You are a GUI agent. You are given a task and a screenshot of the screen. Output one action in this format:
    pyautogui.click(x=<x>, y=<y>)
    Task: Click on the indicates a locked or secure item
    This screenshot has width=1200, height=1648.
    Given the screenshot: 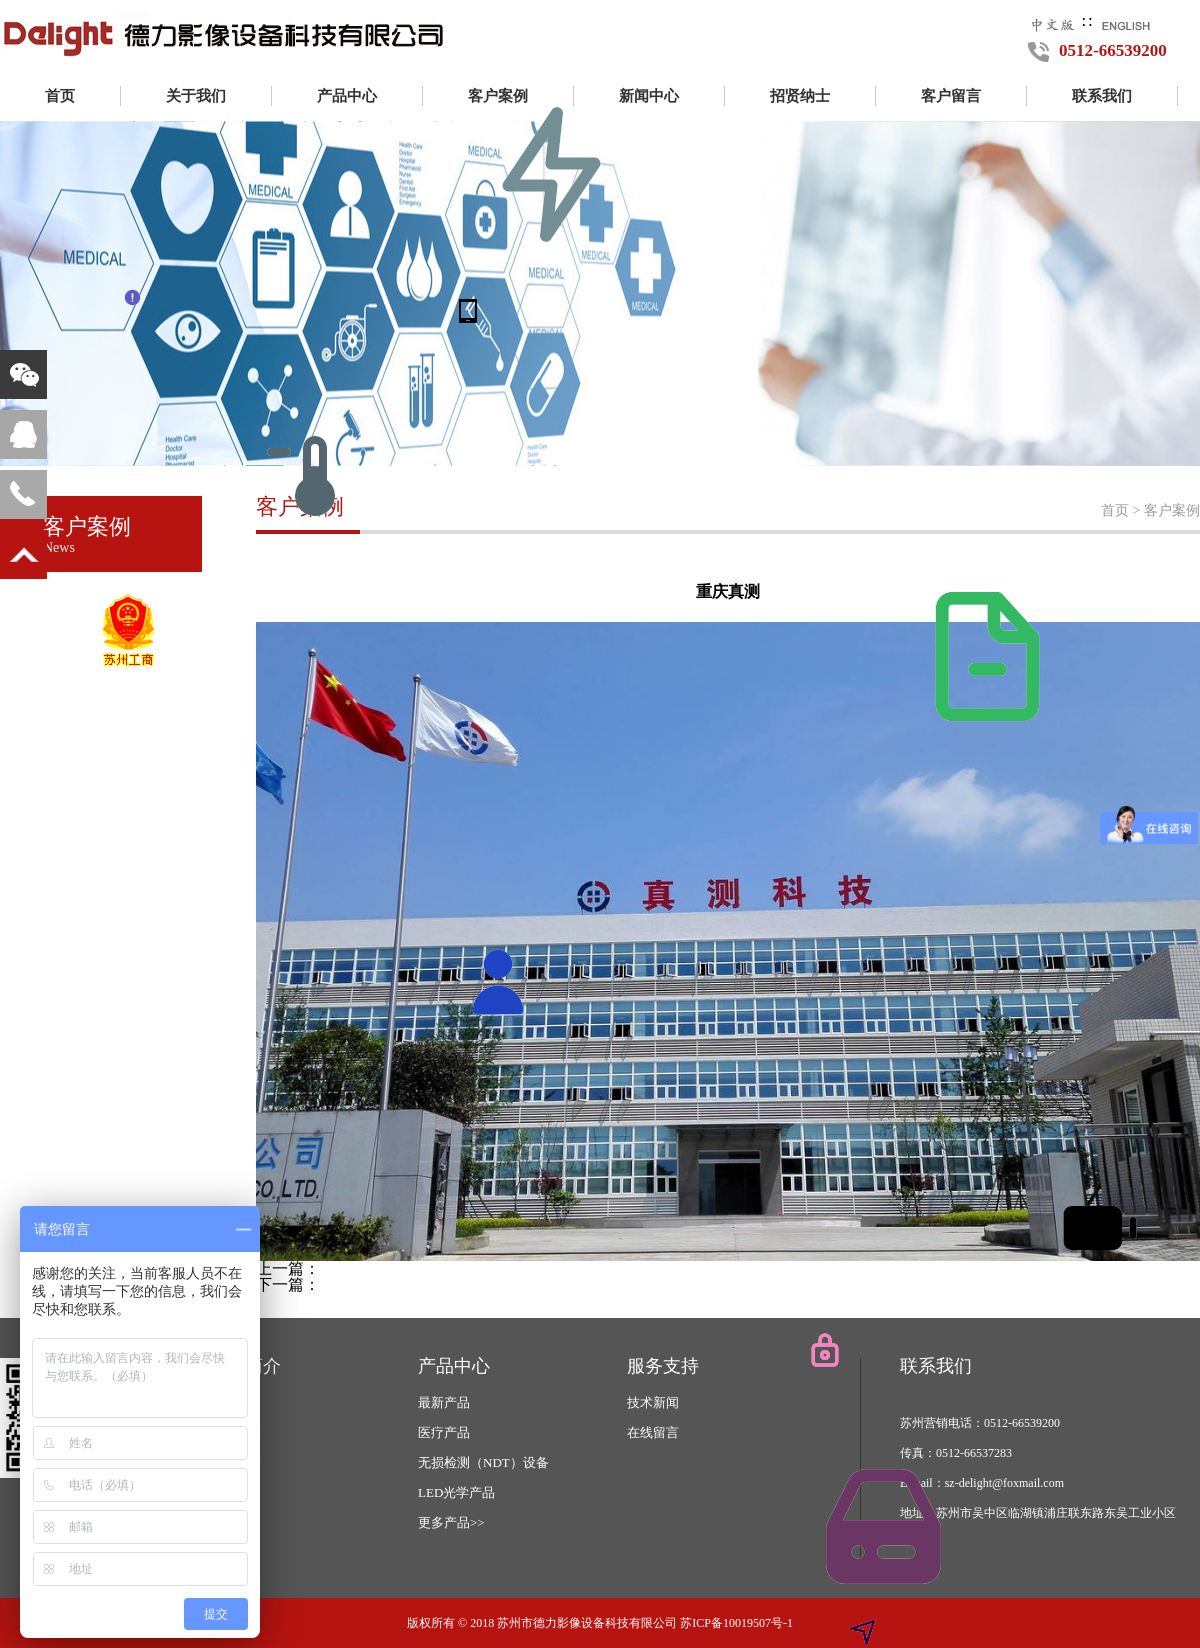 What is the action you would take?
    pyautogui.click(x=825, y=1350)
    